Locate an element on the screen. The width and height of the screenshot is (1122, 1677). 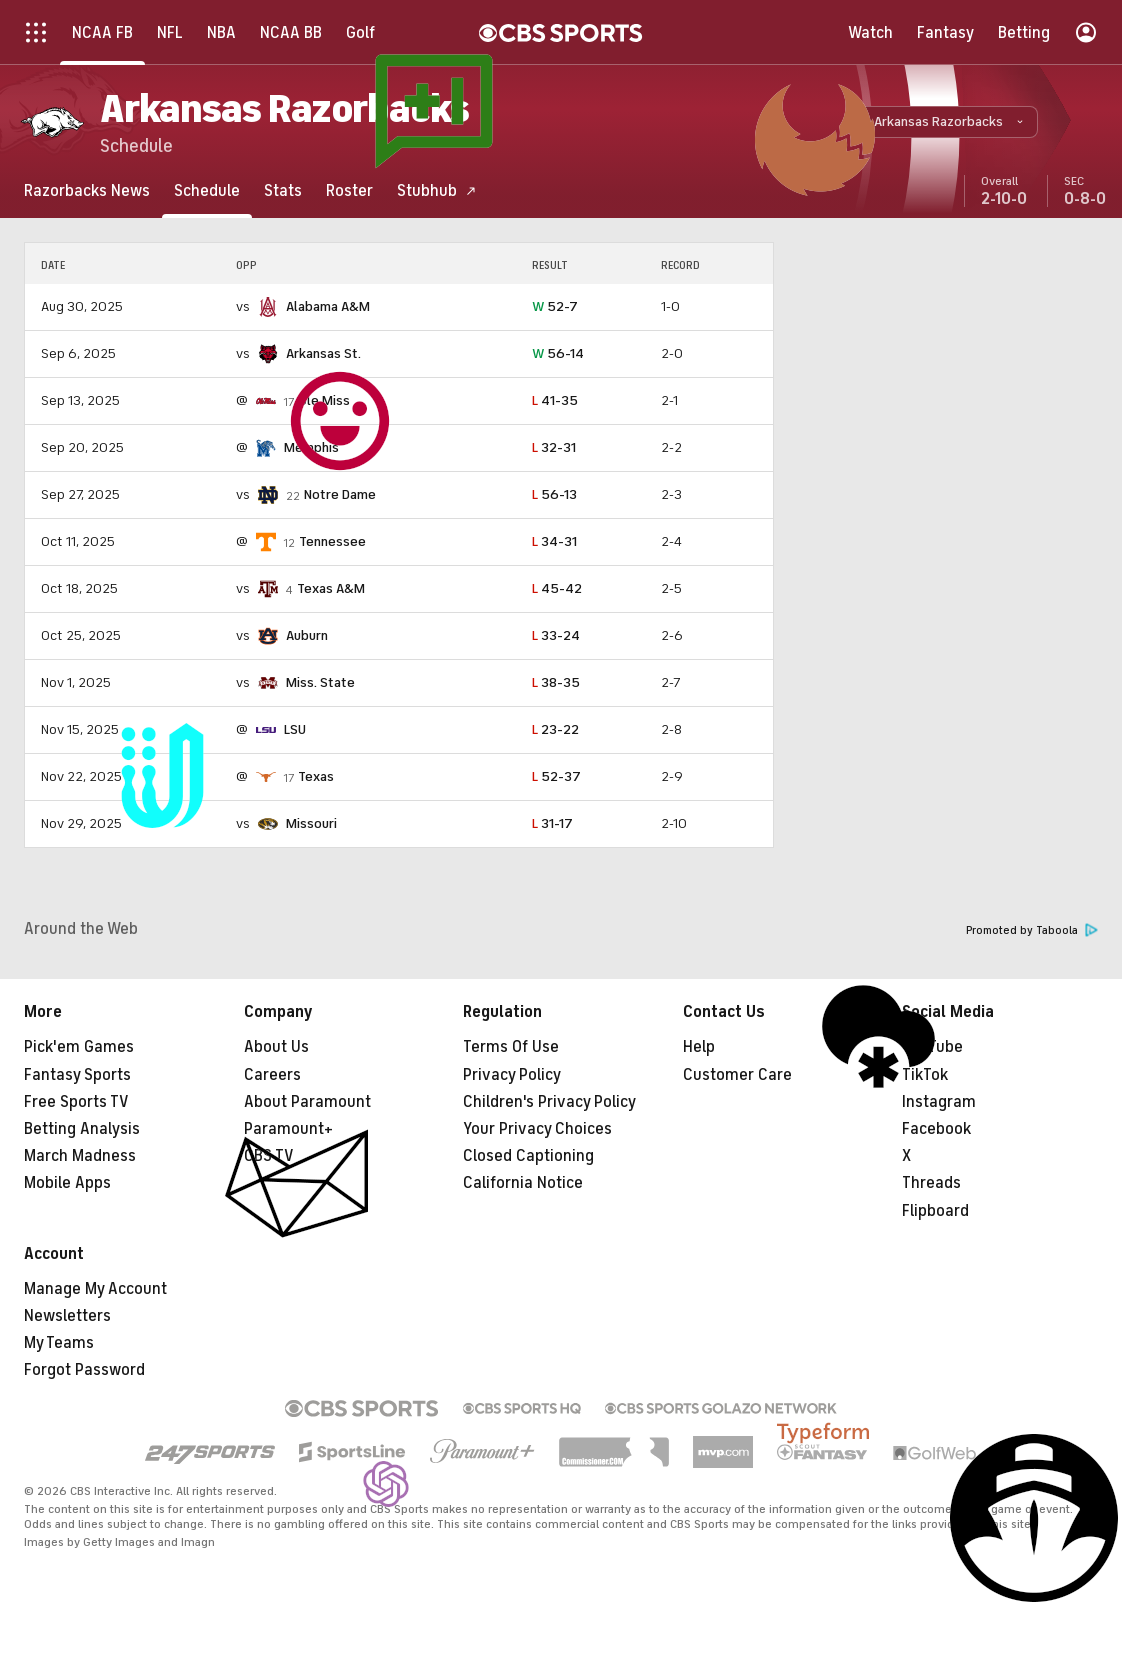
Typeform logo is located at coordinates (823, 1433).